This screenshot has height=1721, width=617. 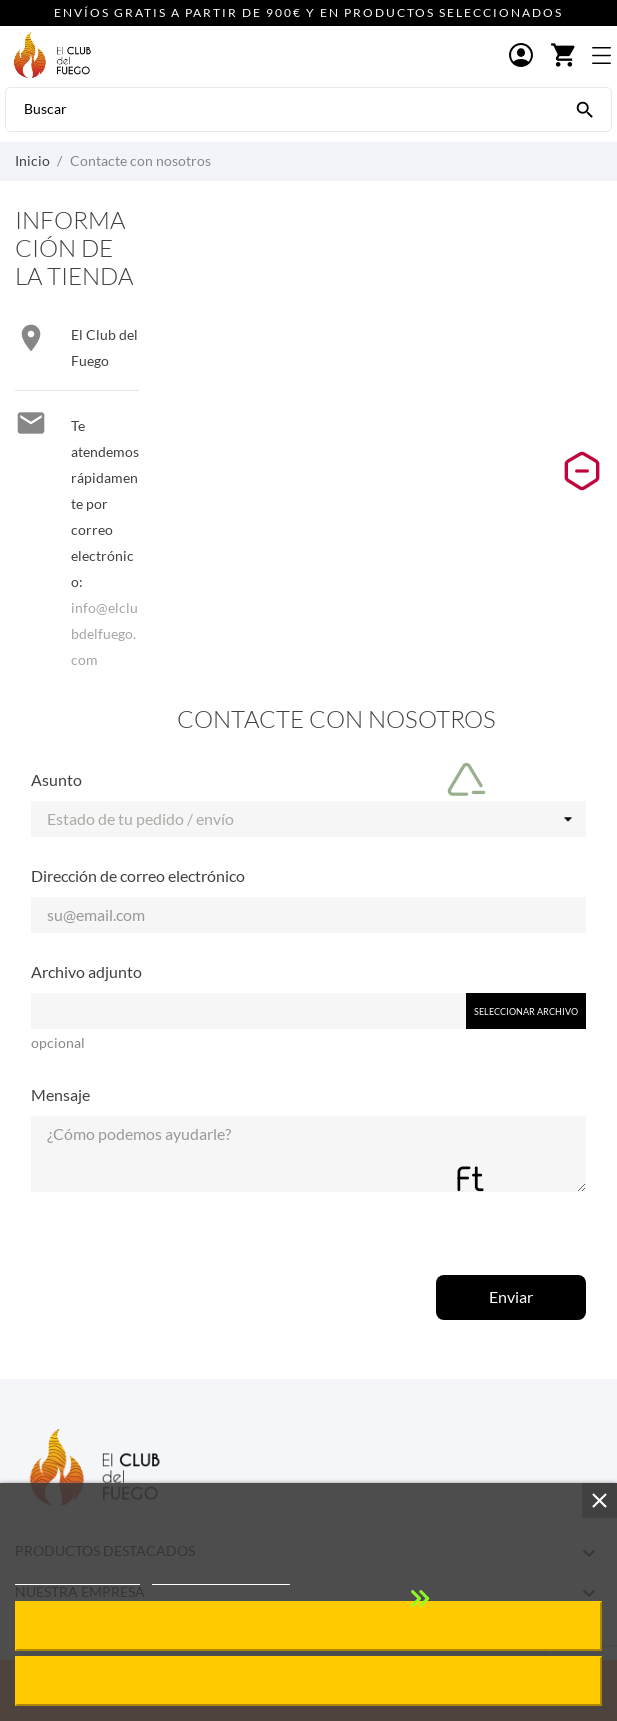 I want to click on indicates hungarian forint currency, so click(x=470, y=1179).